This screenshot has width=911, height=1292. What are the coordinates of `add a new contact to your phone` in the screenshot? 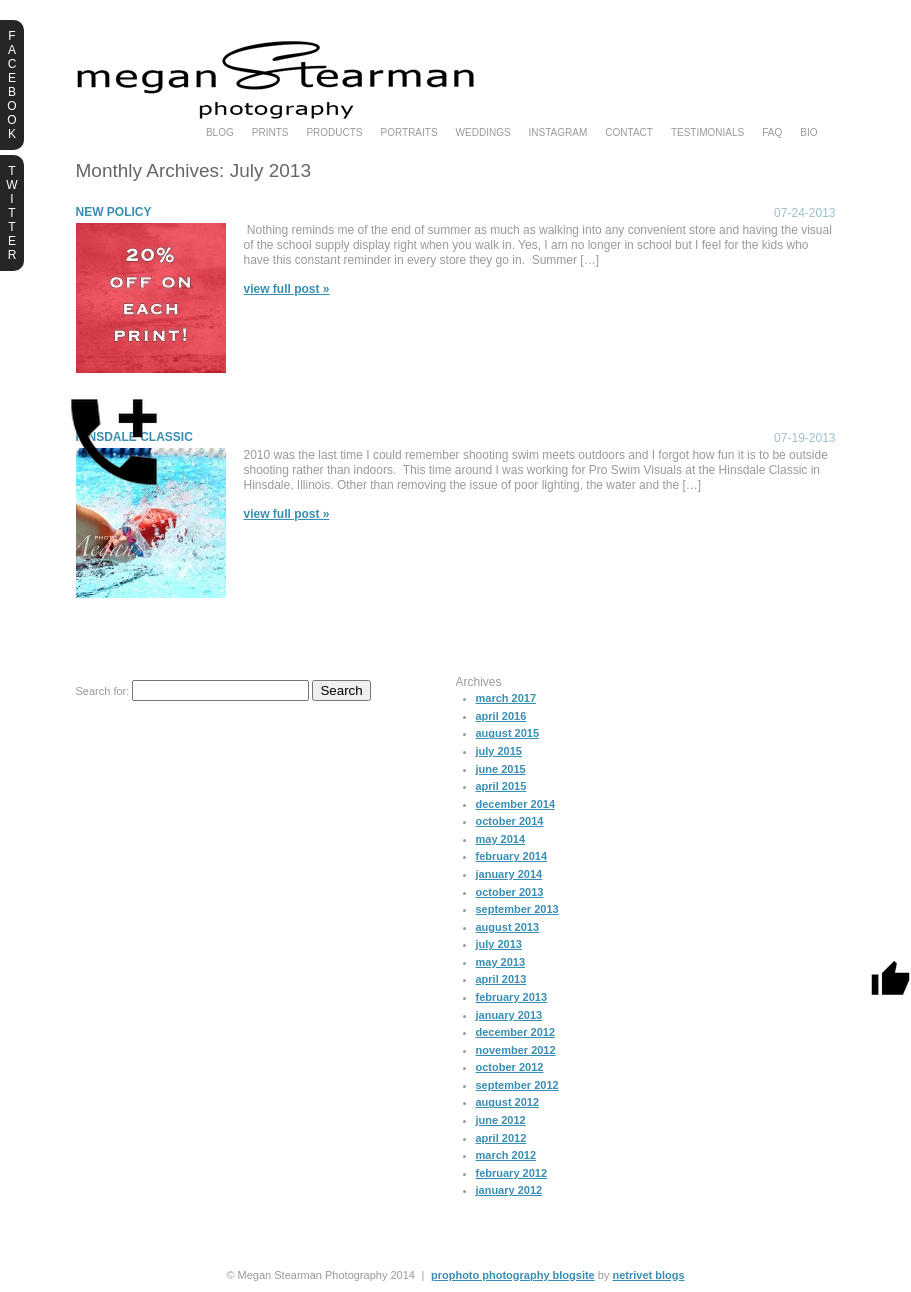 It's located at (114, 442).